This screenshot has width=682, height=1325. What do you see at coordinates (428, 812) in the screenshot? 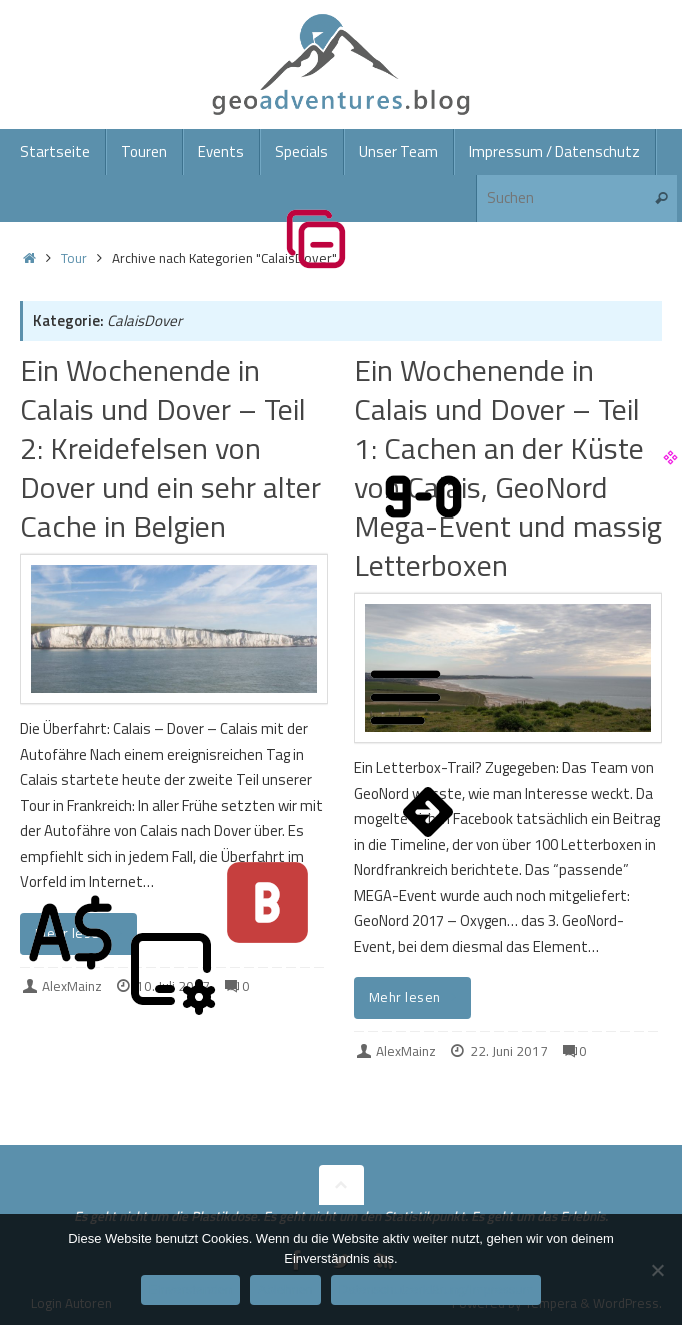
I see `navigate to next step or section` at bounding box center [428, 812].